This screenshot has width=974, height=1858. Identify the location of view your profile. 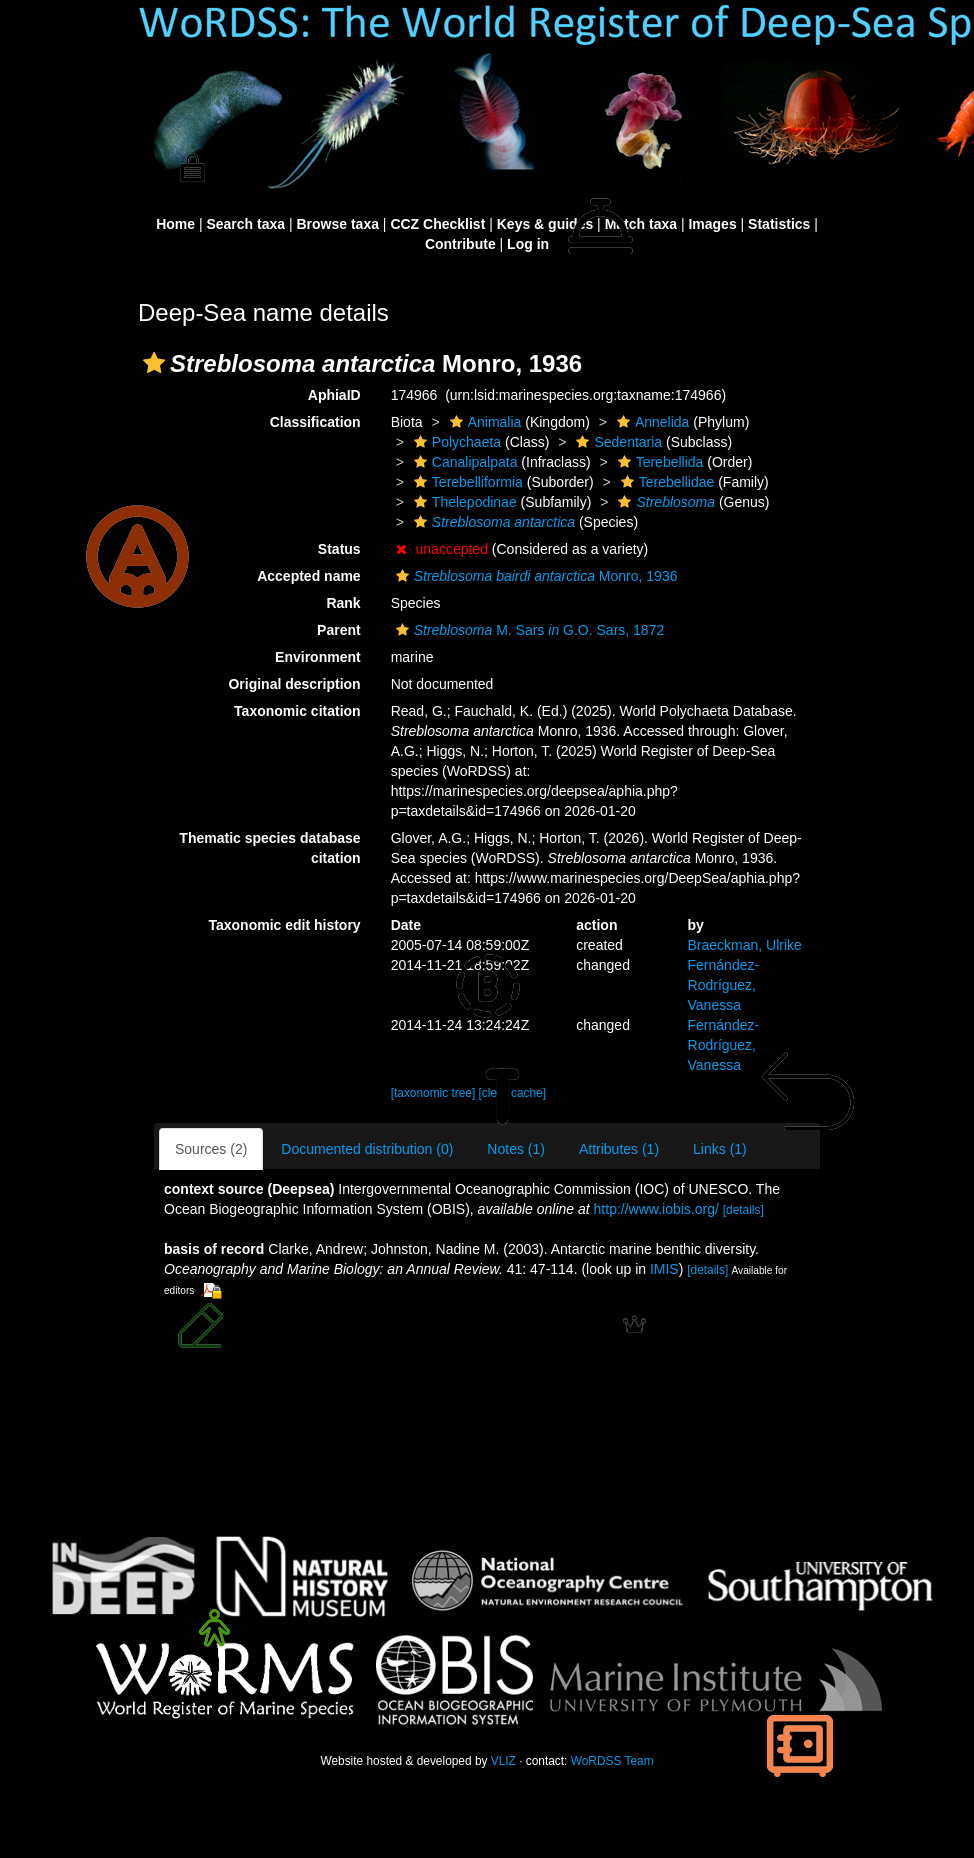
(214, 1628).